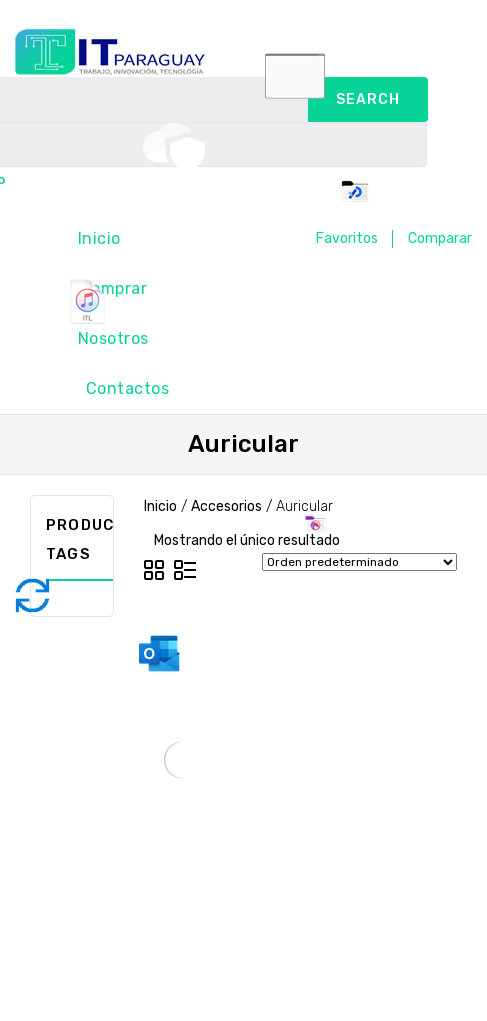  Describe the element at coordinates (315, 524) in the screenshot. I see `open garuda linux system folder` at that location.